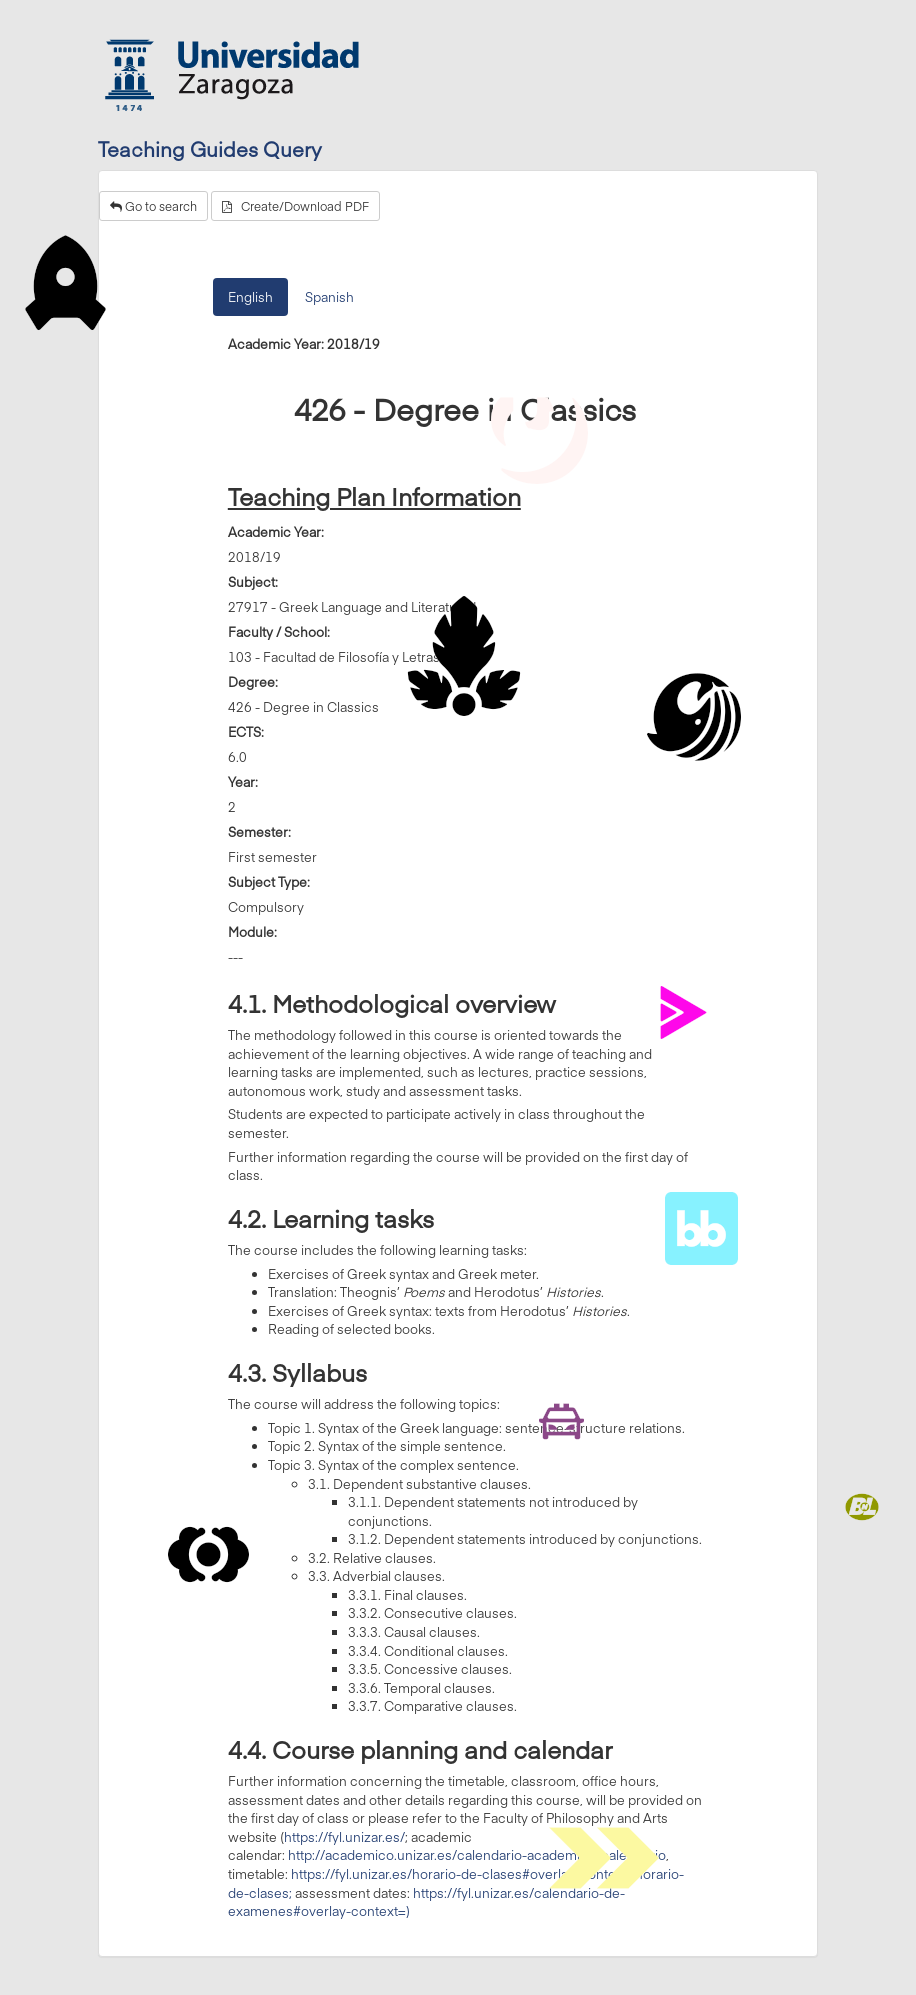 Image resolution: width=916 pixels, height=1995 pixels. I want to click on buy n large corporation logo from WALL-E, so click(862, 1507).